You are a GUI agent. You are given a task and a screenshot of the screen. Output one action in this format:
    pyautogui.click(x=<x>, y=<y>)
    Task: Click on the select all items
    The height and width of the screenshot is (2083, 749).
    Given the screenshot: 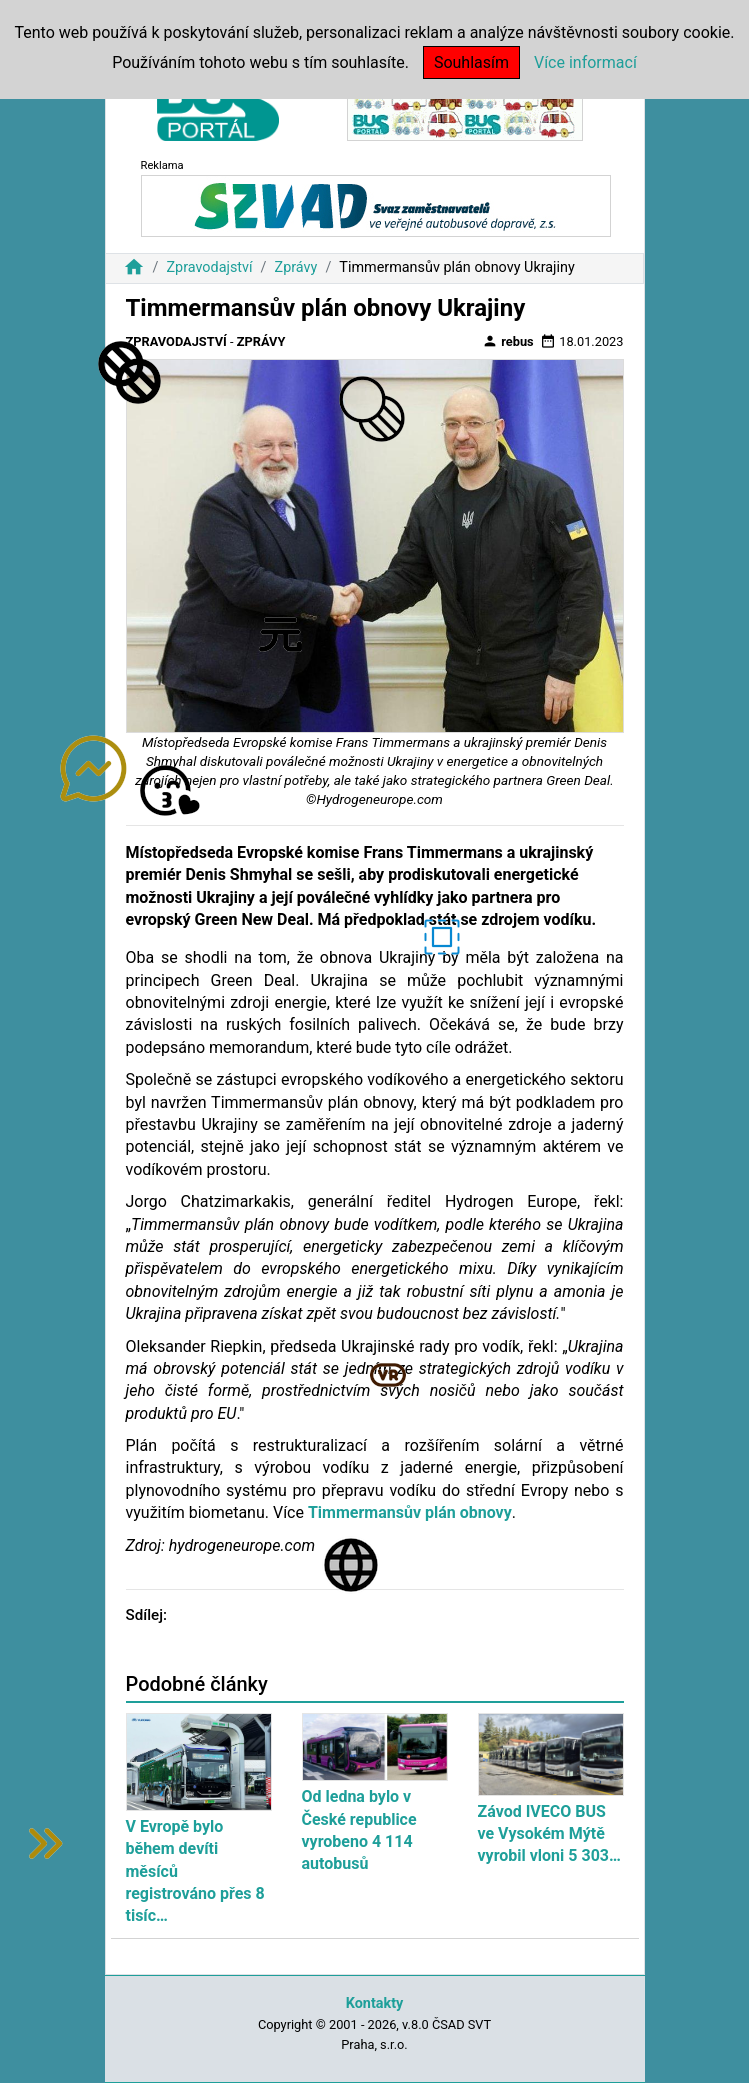 What is the action you would take?
    pyautogui.click(x=442, y=937)
    